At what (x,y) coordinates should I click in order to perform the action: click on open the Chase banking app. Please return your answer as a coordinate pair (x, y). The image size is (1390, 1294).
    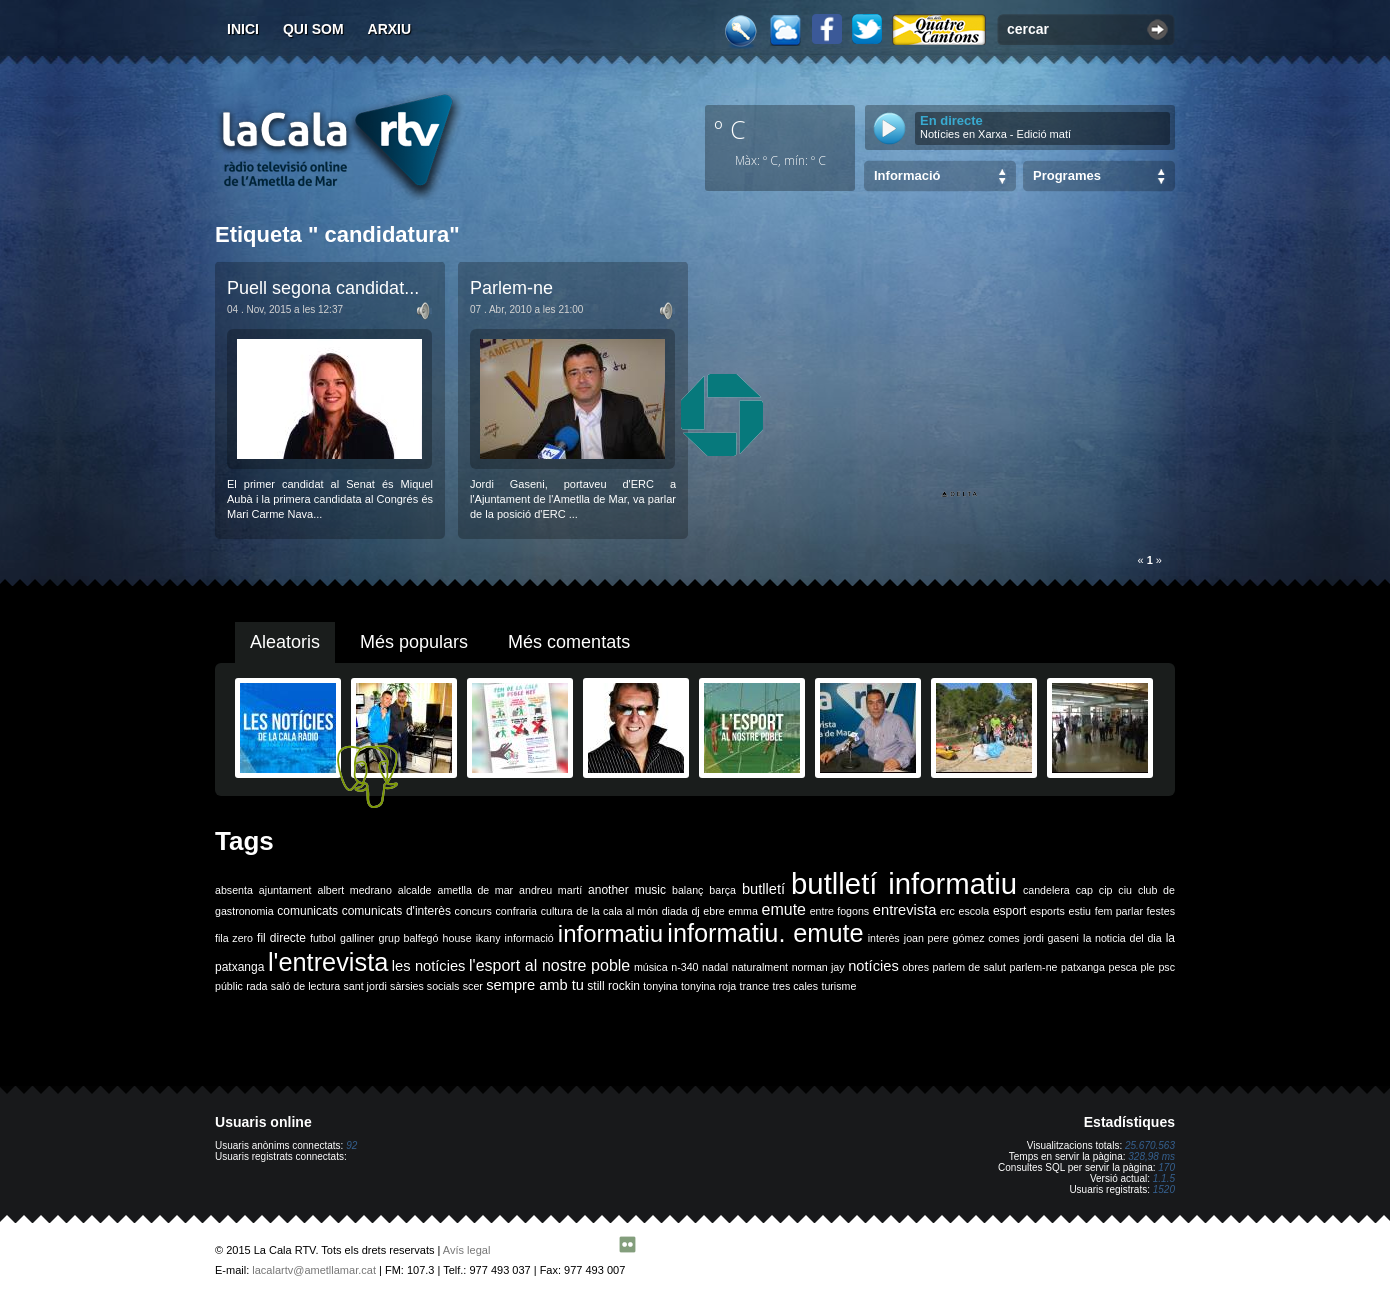
    Looking at the image, I should click on (722, 415).